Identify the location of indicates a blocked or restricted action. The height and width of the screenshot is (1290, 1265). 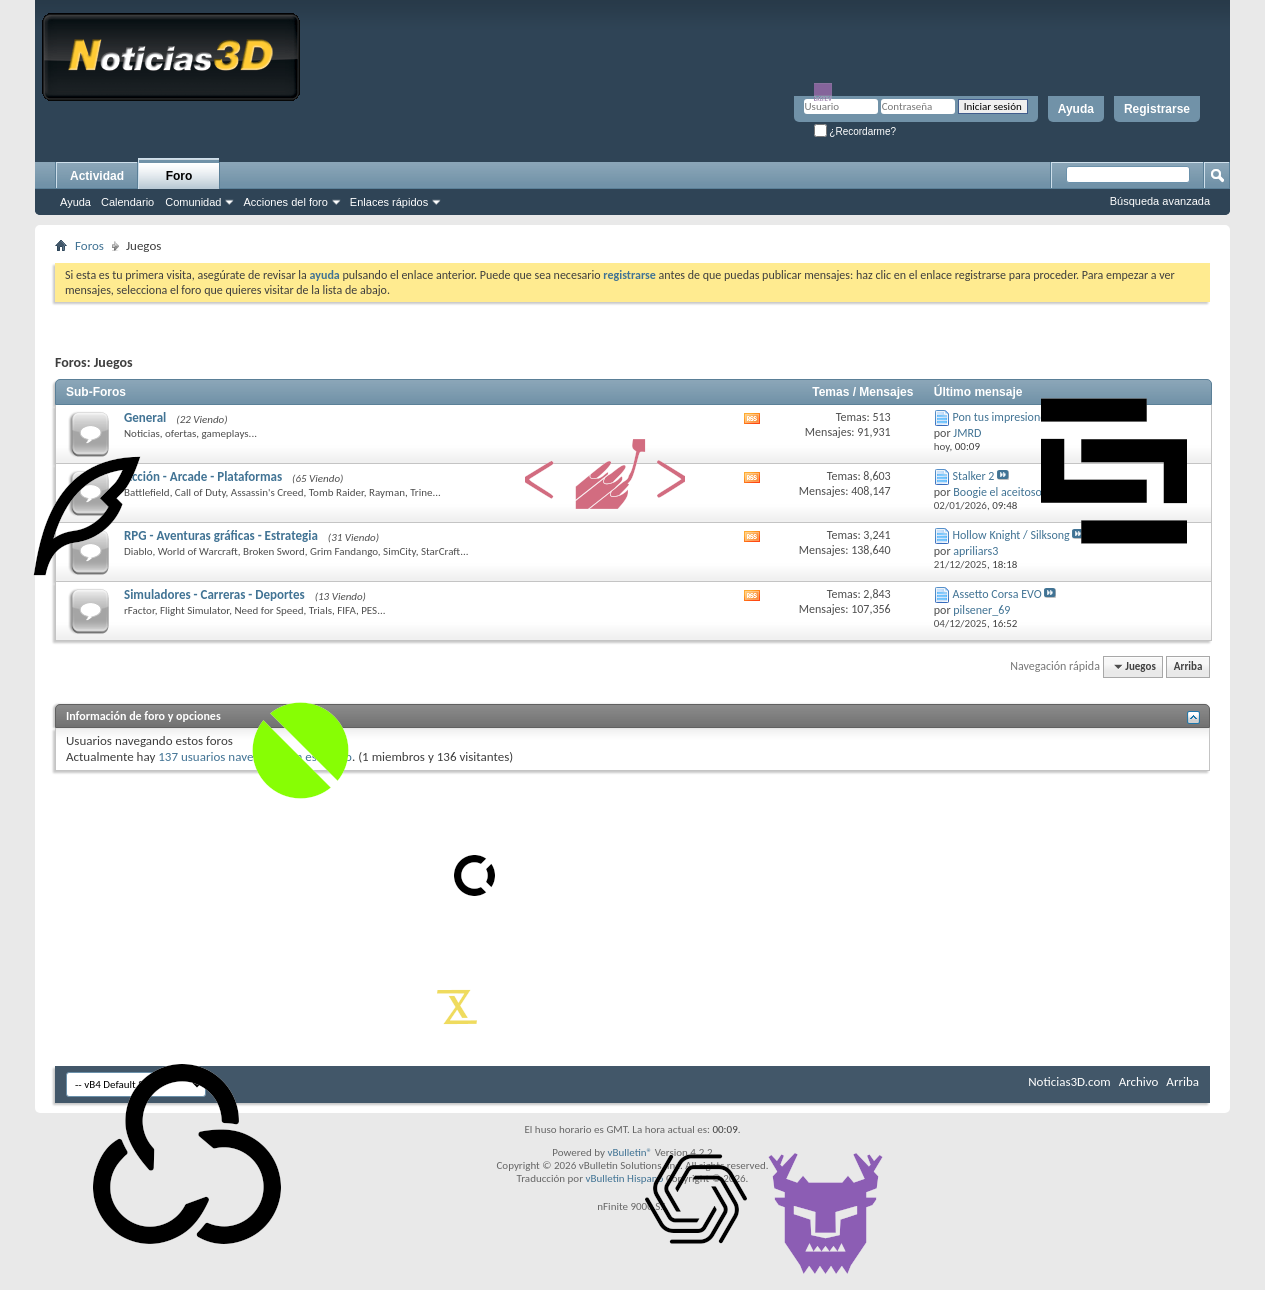
(300, 750).